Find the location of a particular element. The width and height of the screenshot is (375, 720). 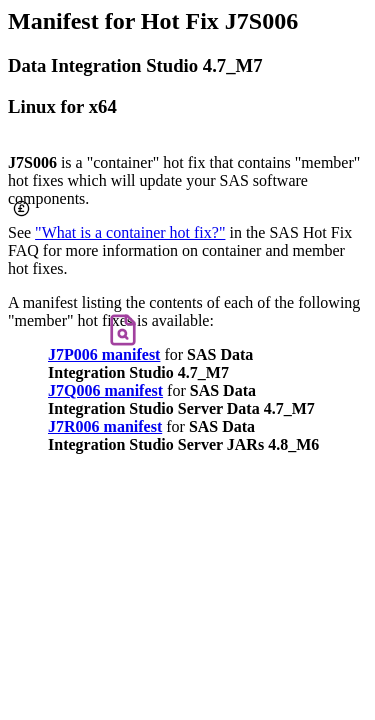

view balance in british pounds is located at coordinates (21, 208).